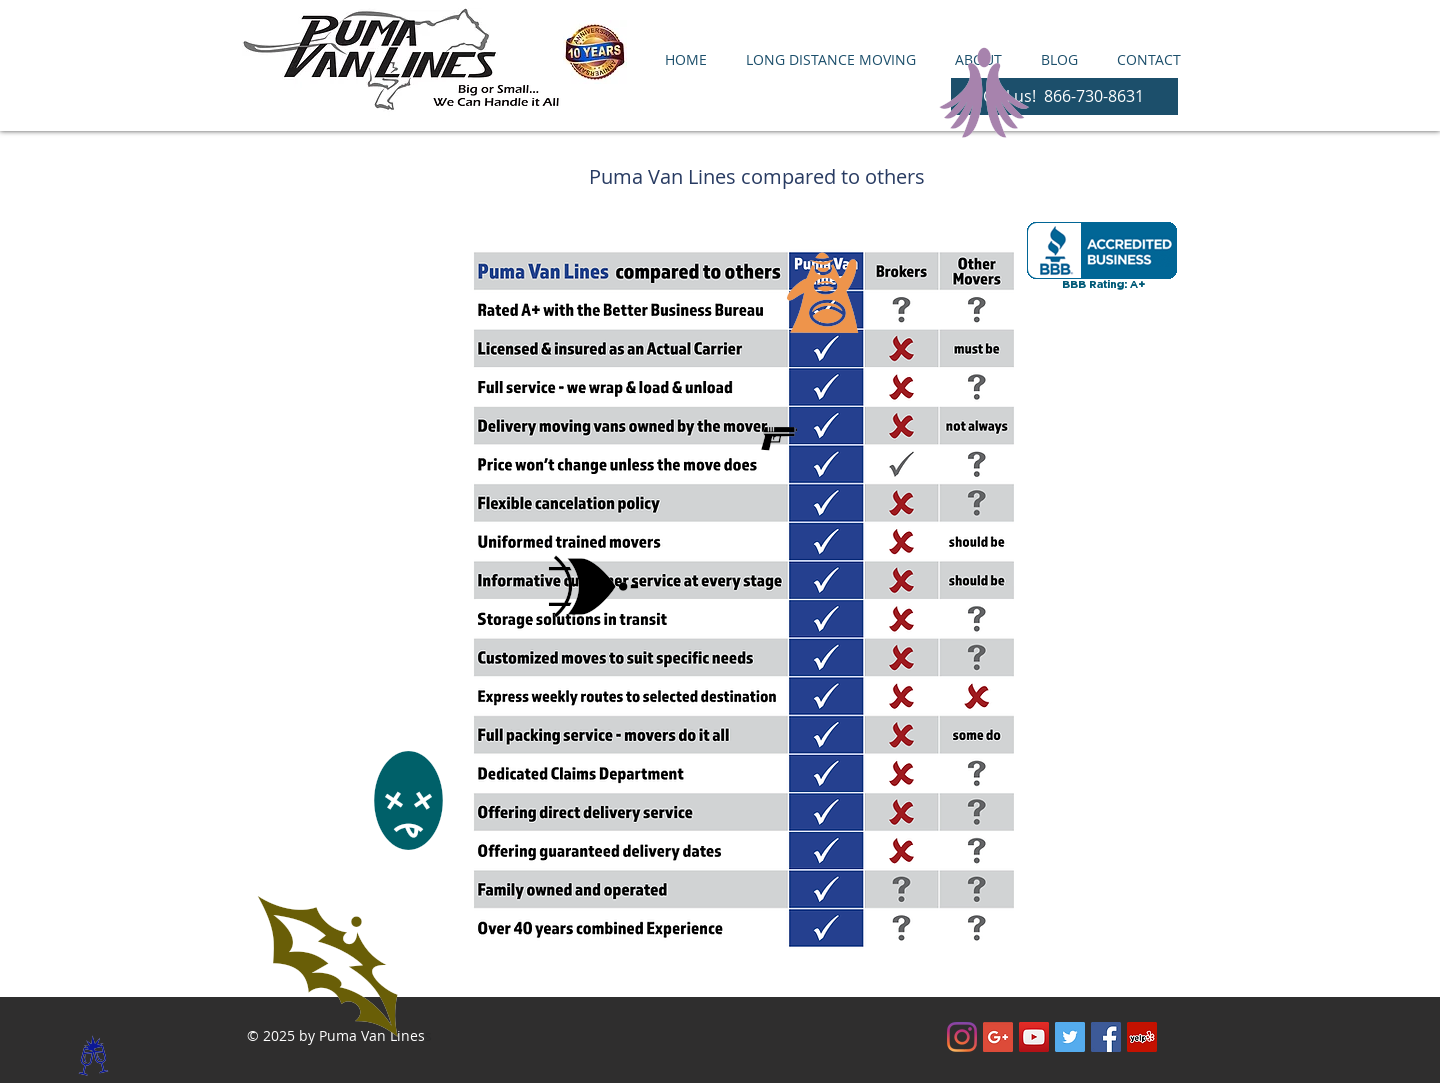 The width and height of the screenshot is (1440, 1083). What do you see at coordinates (779, 438) in the screenshot?
I see `access weapons or firearms in a game inventory` at bounding box center [779, 438].